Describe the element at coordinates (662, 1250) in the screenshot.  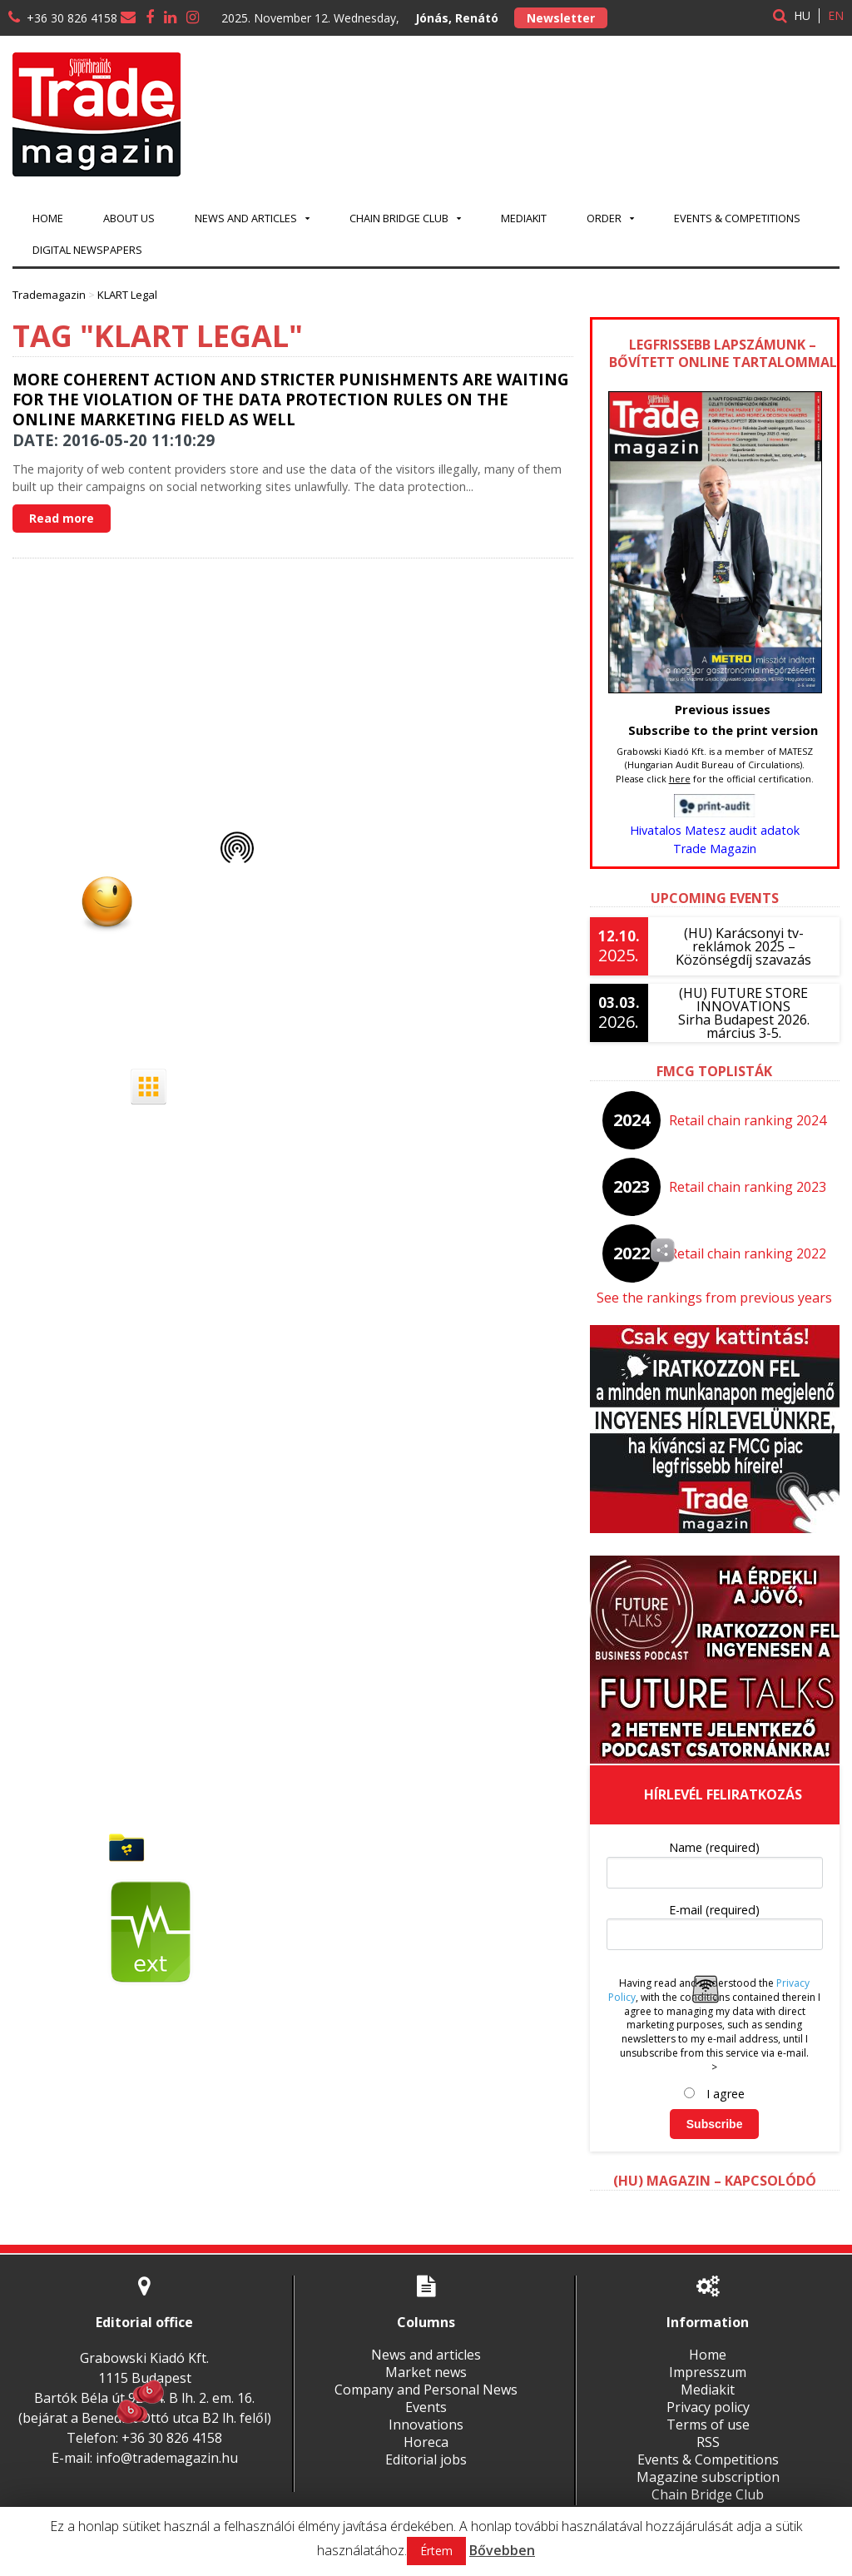
I see `open network sharing preferences` at that location.